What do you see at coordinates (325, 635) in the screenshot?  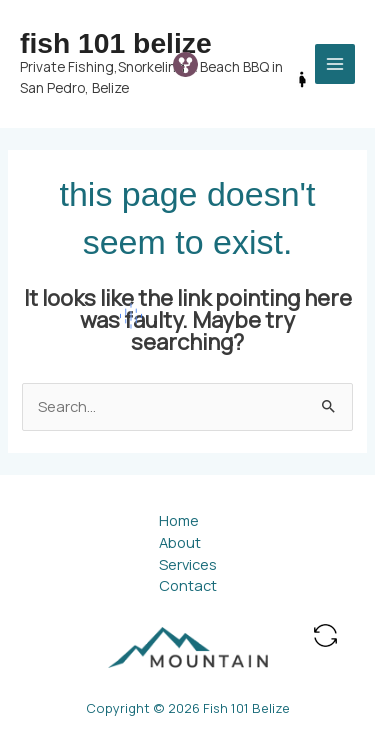 I see `sync or refresh data` at bounding box center [325, 635].